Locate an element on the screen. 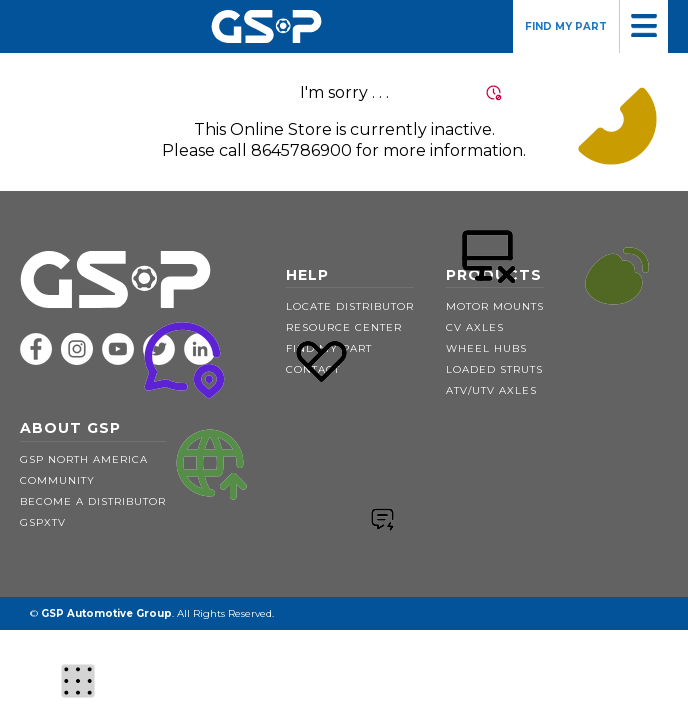  pin a conversation to a location is located at coordinates (182, 356).